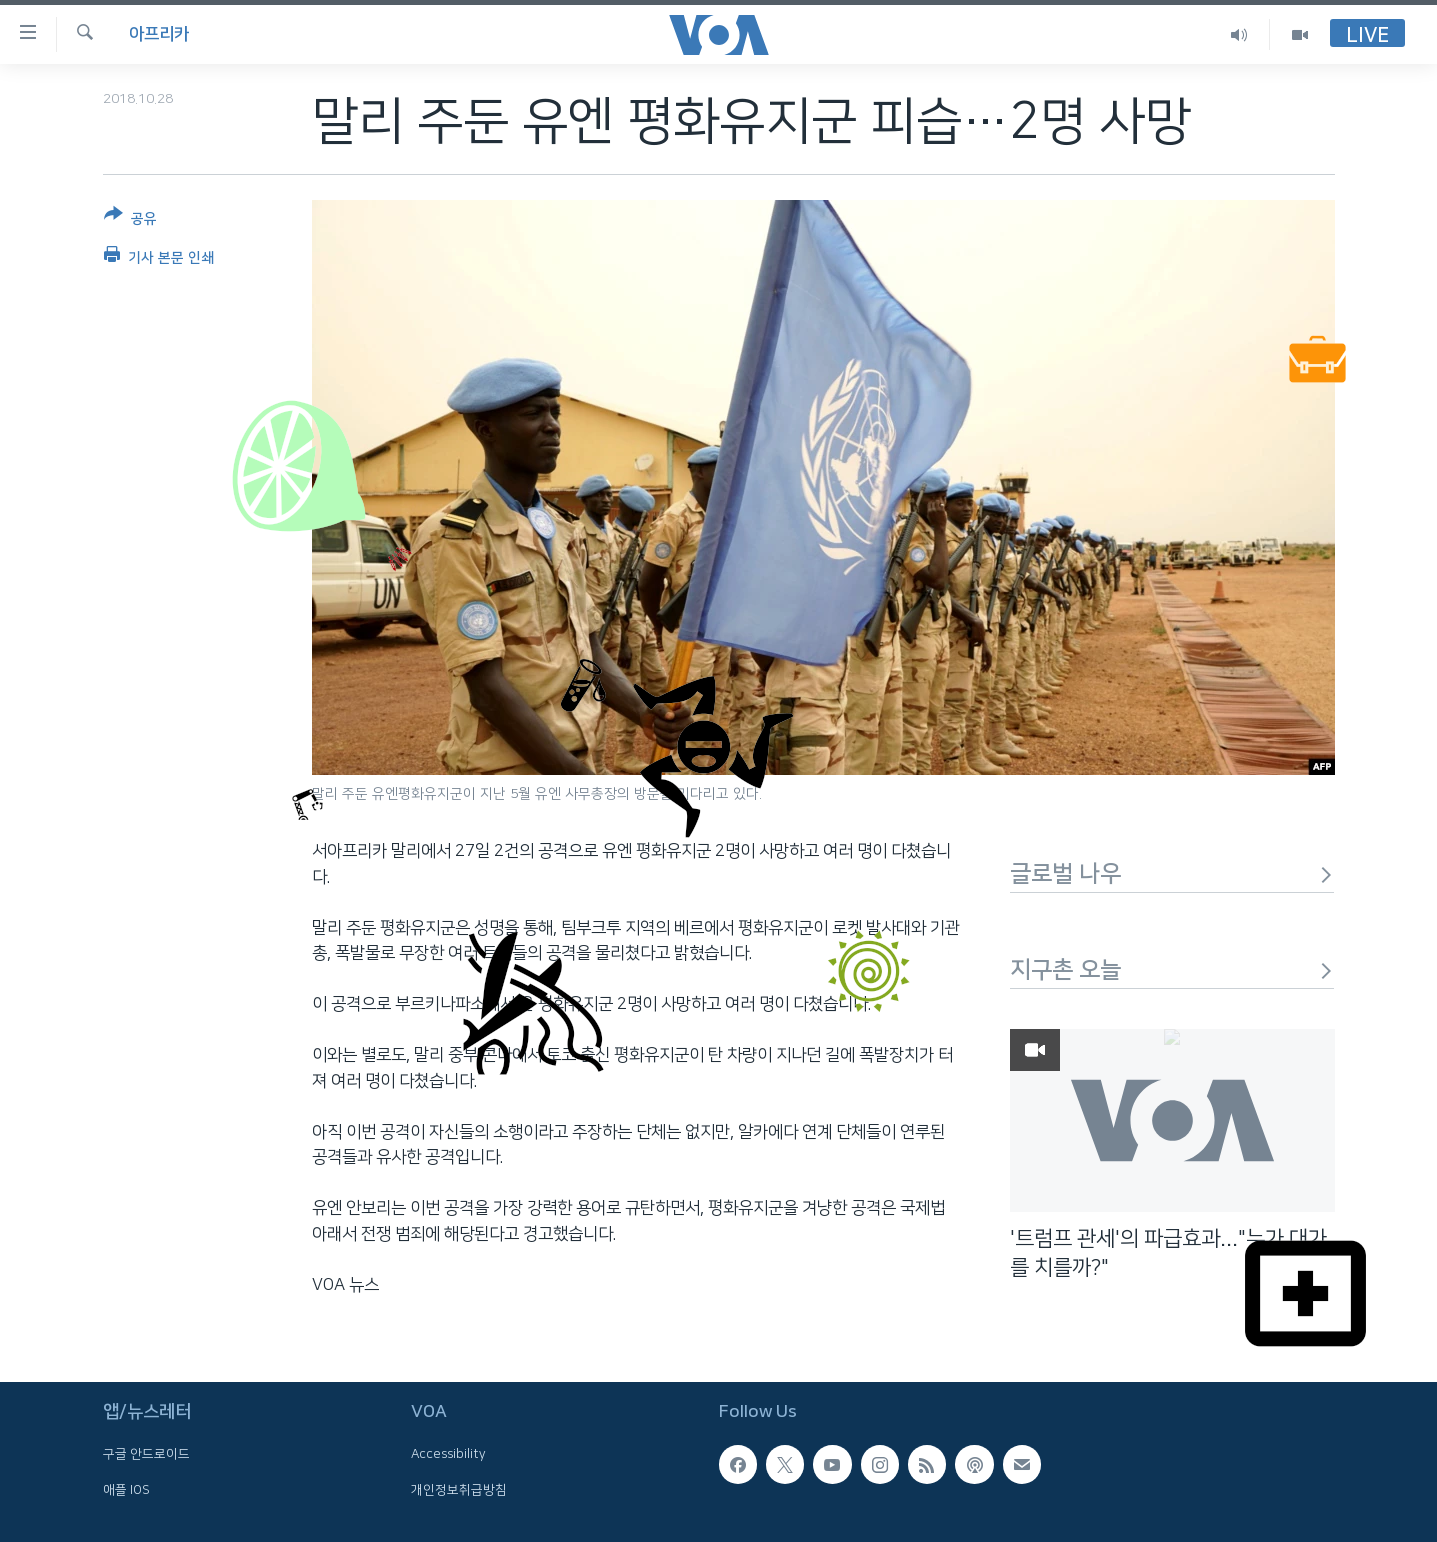 This screenshot has width=1437, height=1542. What do you see at coordinates (1305, 1293) in the screenshot?
I see `access health or medical supplies` at bounding box center [1305, 1293].